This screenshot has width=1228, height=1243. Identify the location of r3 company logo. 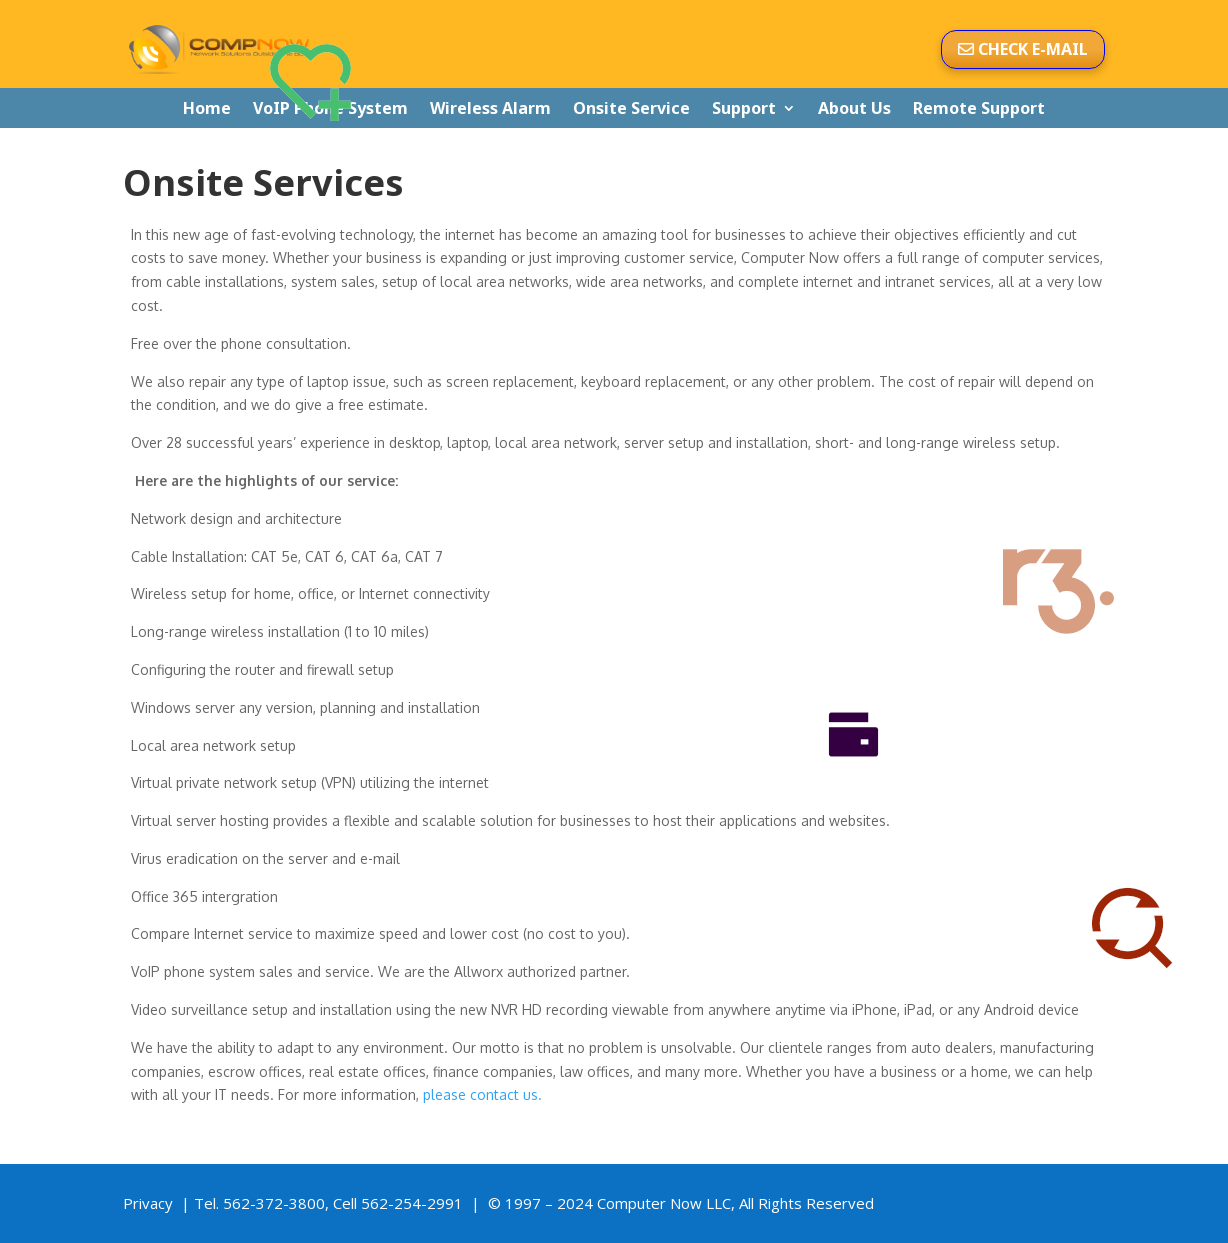
(1058, 591).